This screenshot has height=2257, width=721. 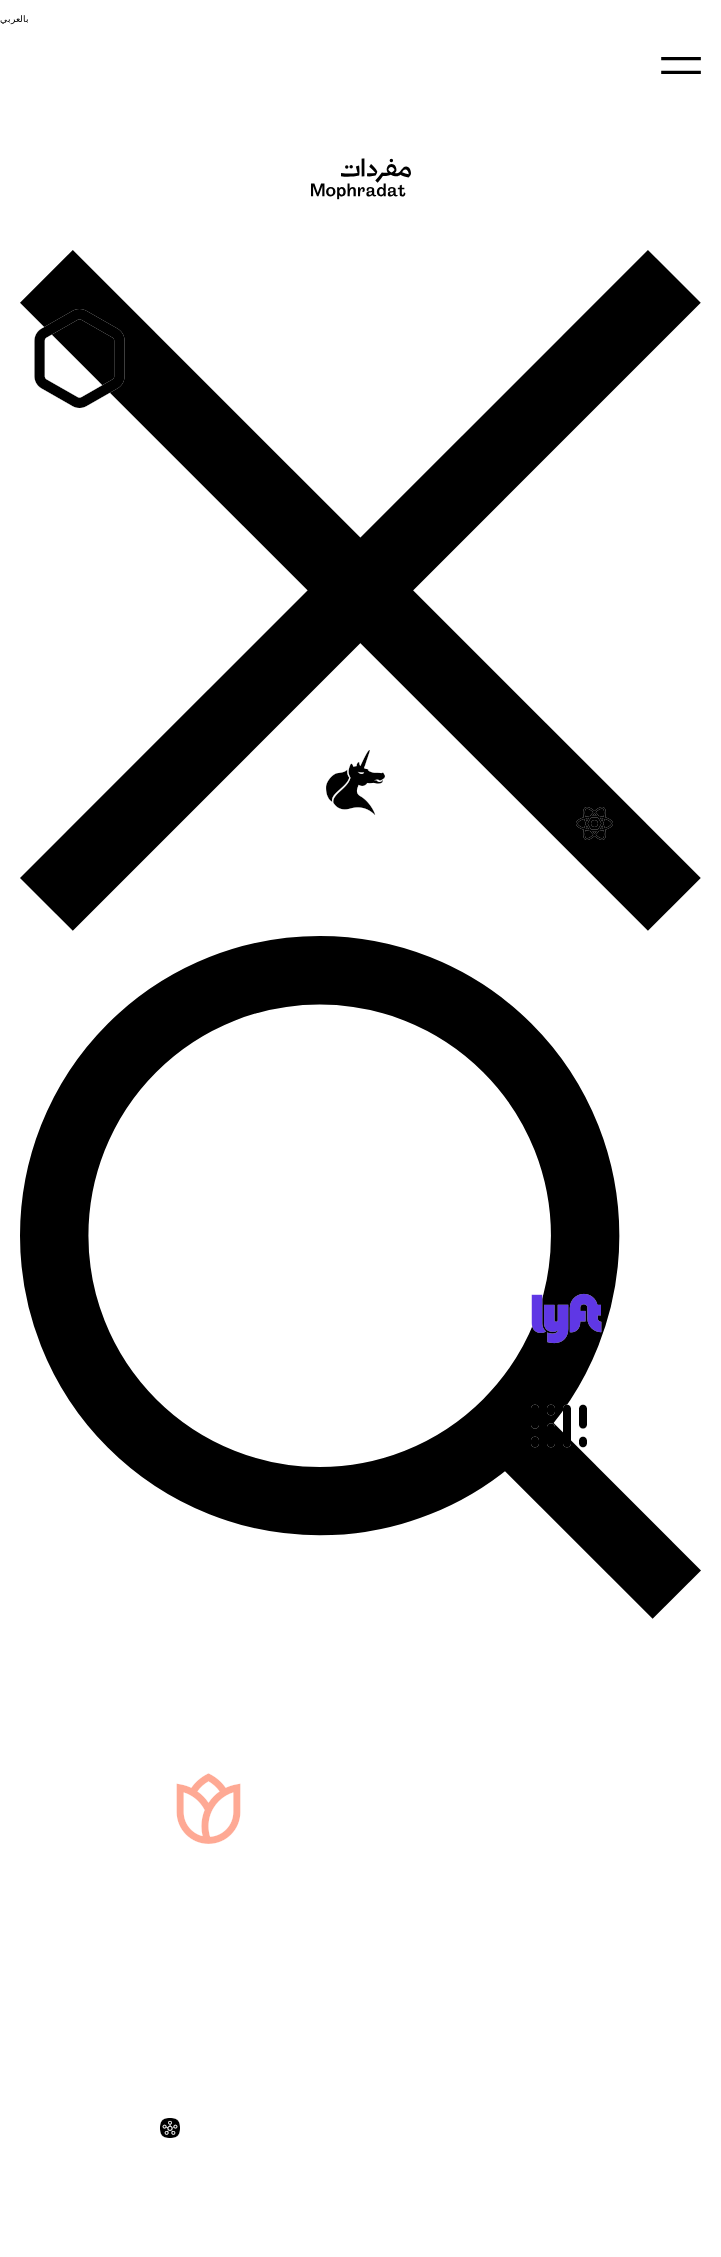 What do you see at coordinates (594, 823) in the screenshot?
I see `indicates a React.js application or component` at bounding box center [594, 823].